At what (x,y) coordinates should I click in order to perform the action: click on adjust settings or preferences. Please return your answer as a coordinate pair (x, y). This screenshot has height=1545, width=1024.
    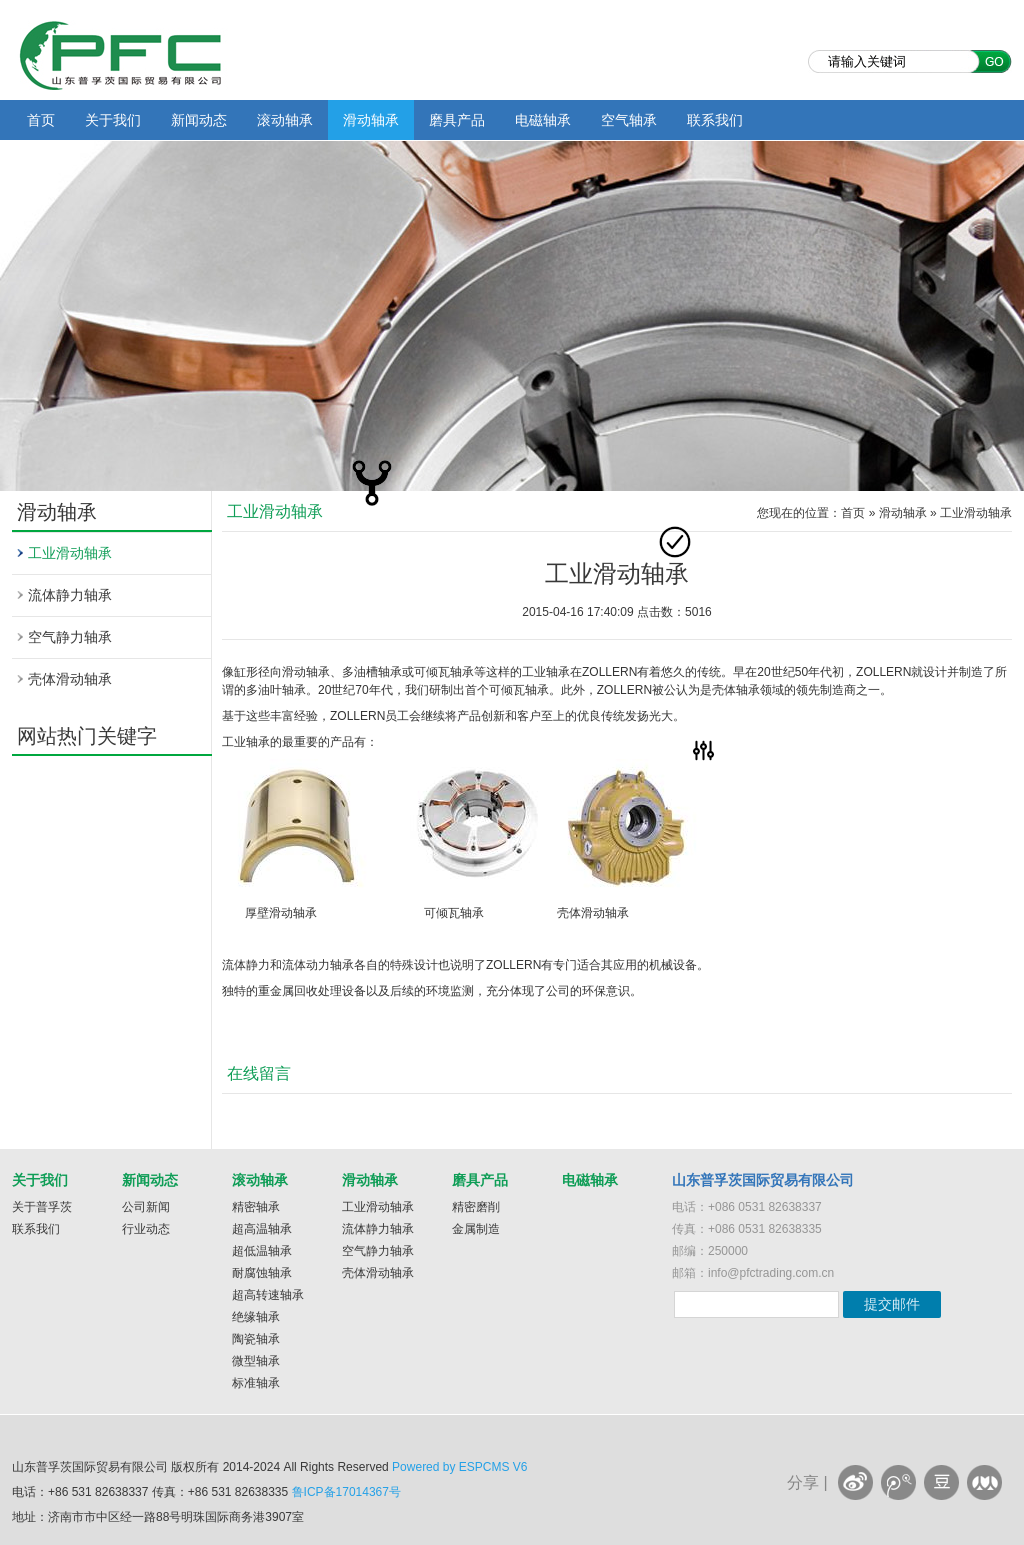
    Looking at the image, I should click on (703, 750).